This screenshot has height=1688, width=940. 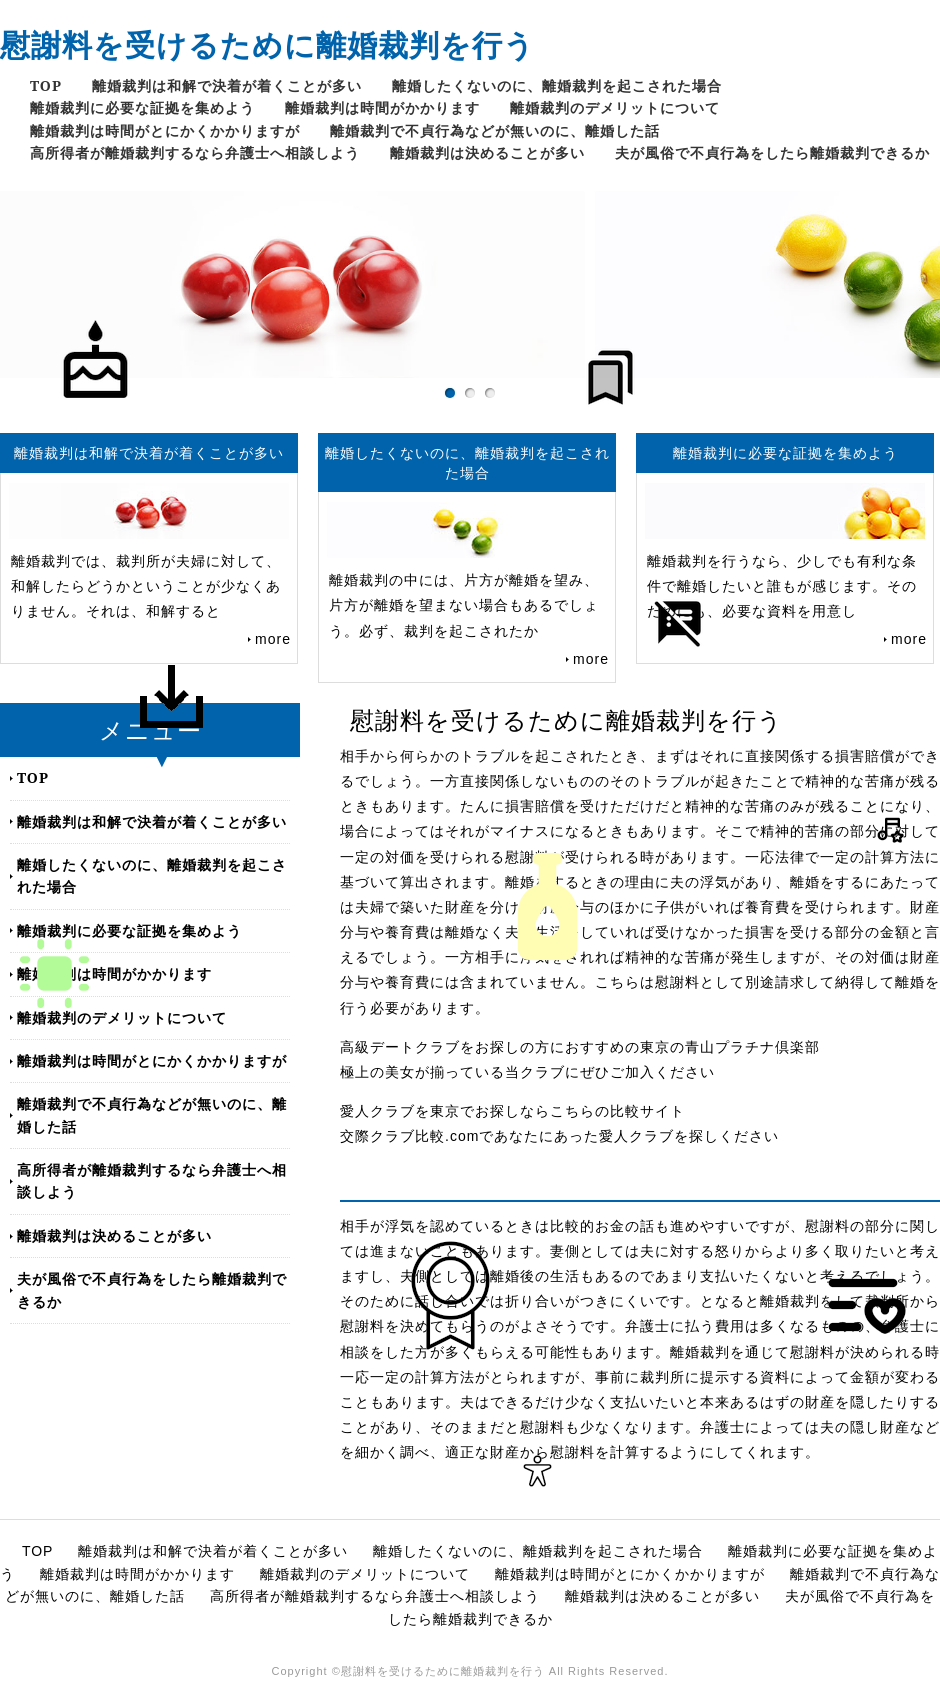 What do you see at coordinates (537, 1471) in the screenshot?
I see `accessibility settings or features` at bounding box center [537, 1471].